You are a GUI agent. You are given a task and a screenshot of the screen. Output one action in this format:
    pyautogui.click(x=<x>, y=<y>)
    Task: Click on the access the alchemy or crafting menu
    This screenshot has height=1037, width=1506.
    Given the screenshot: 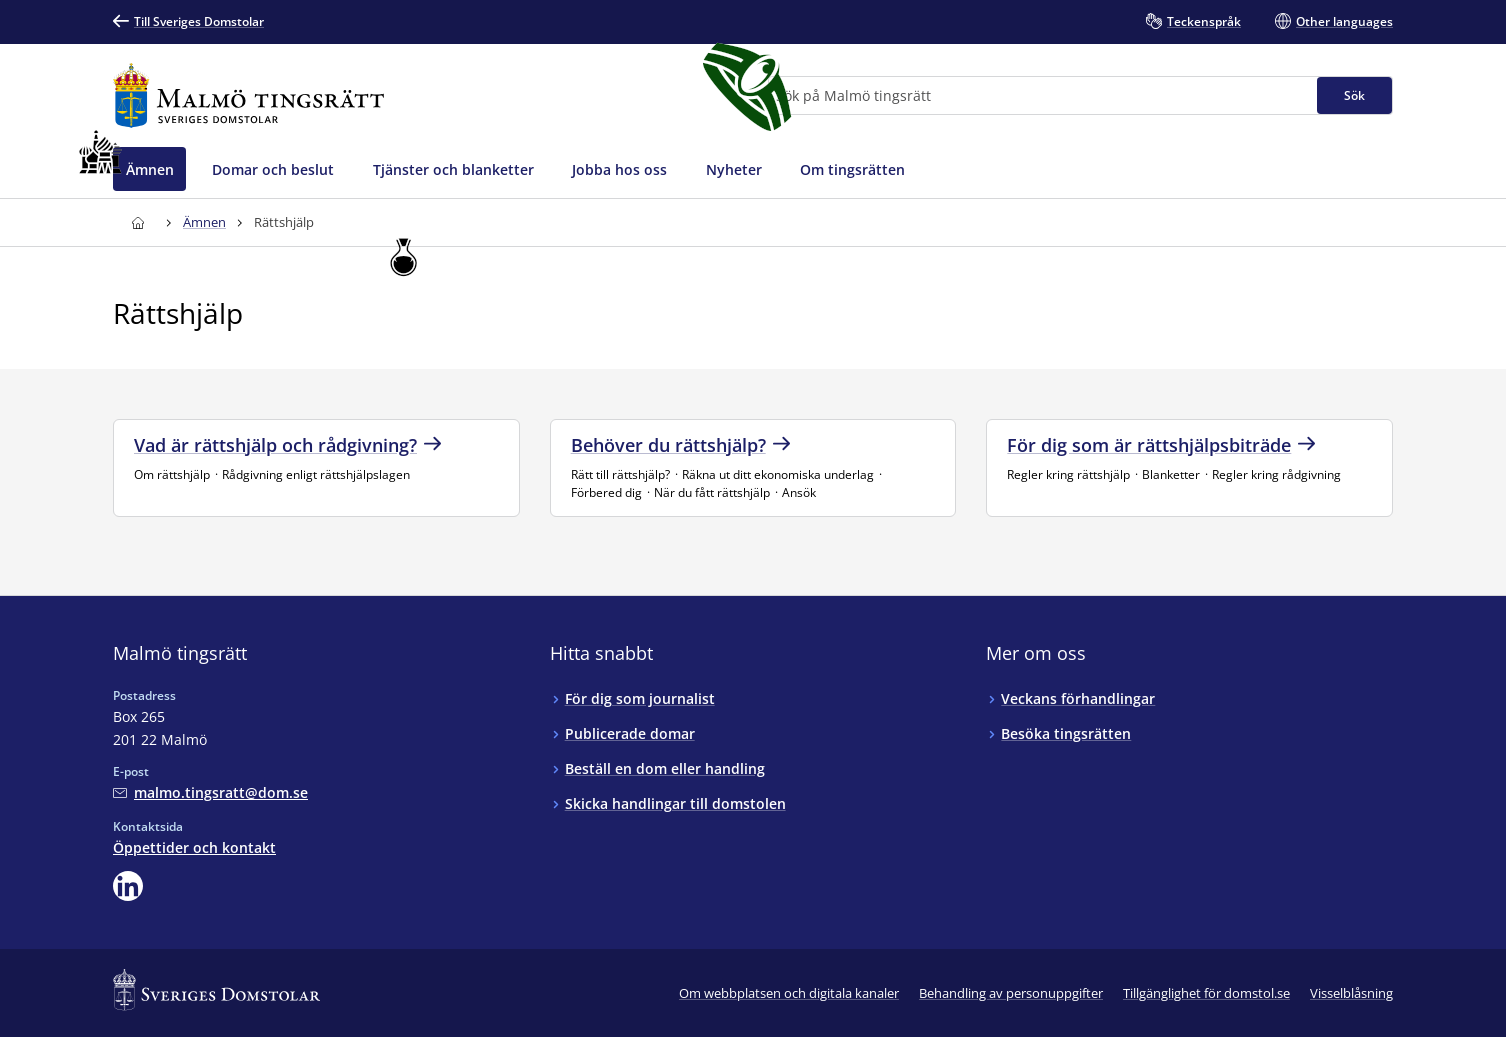 What is the action you would take?
    pyautogui.click(x=403, y=257)
    